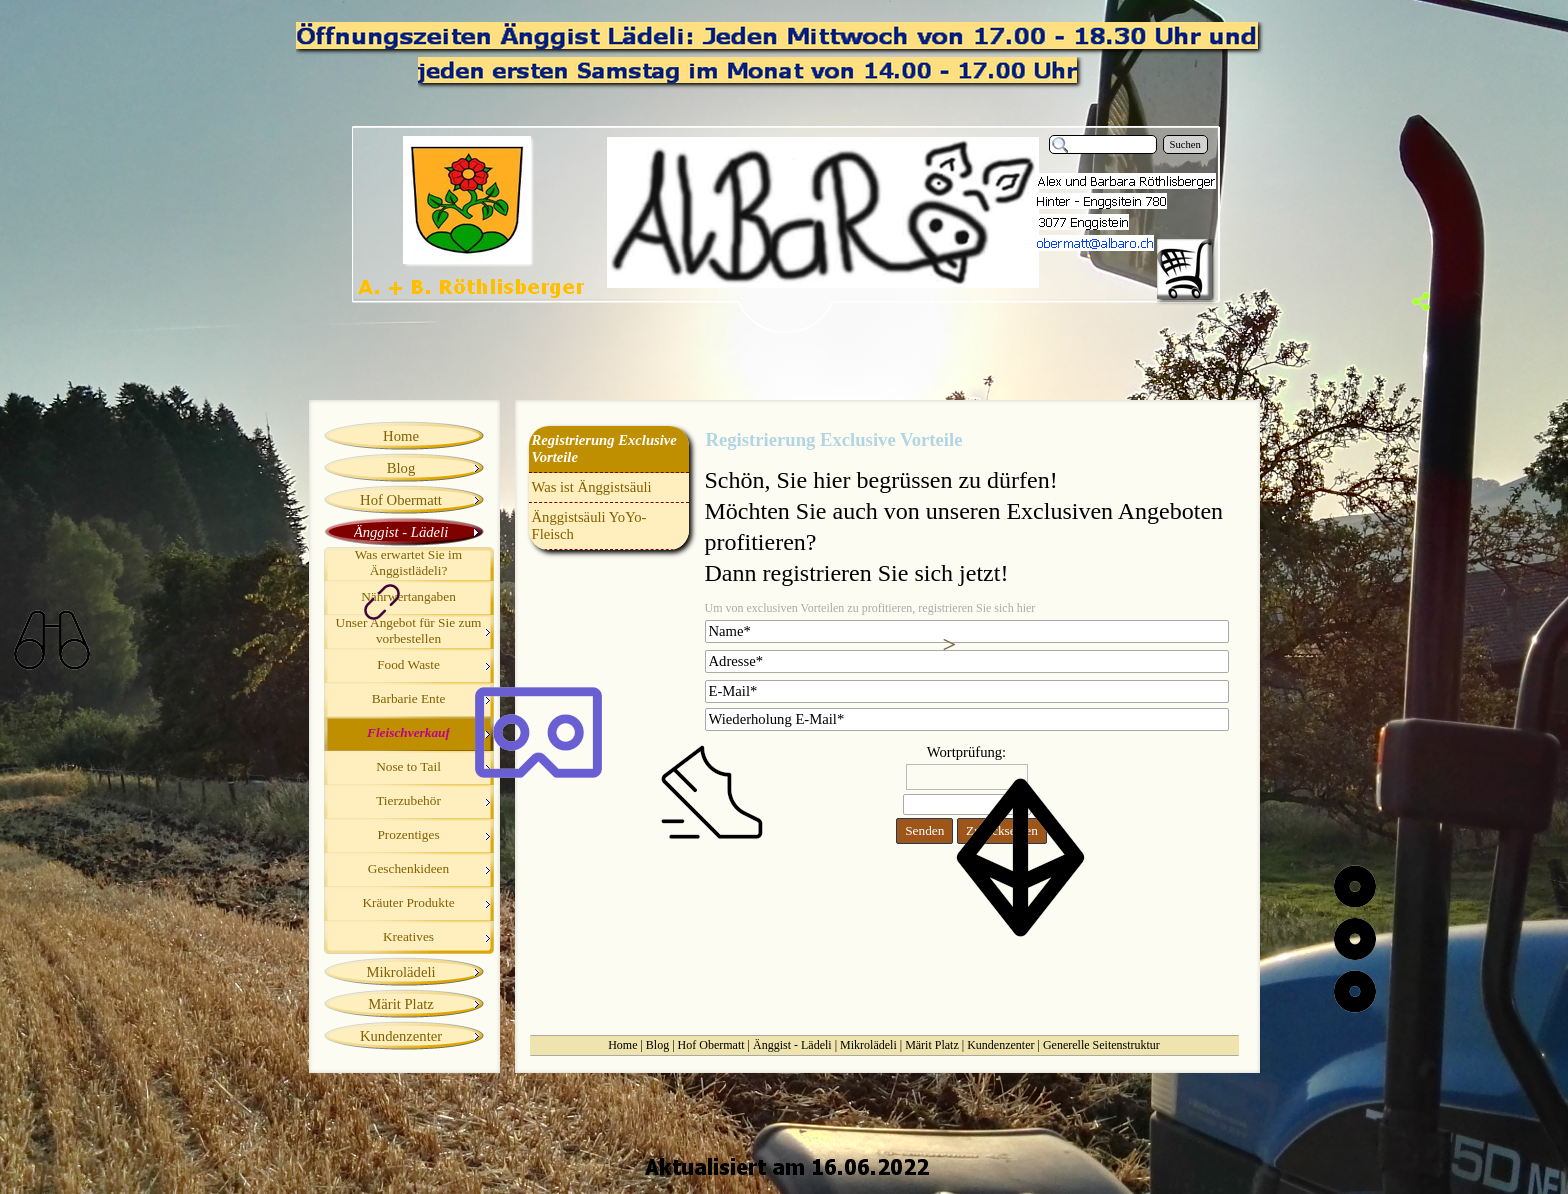 The height and width of the screenshot is (1194, 1568). What do you see at coordinates (710, 798) in the screenshot?
I see `track your running or walking activity` at bounding box center [710, 798].